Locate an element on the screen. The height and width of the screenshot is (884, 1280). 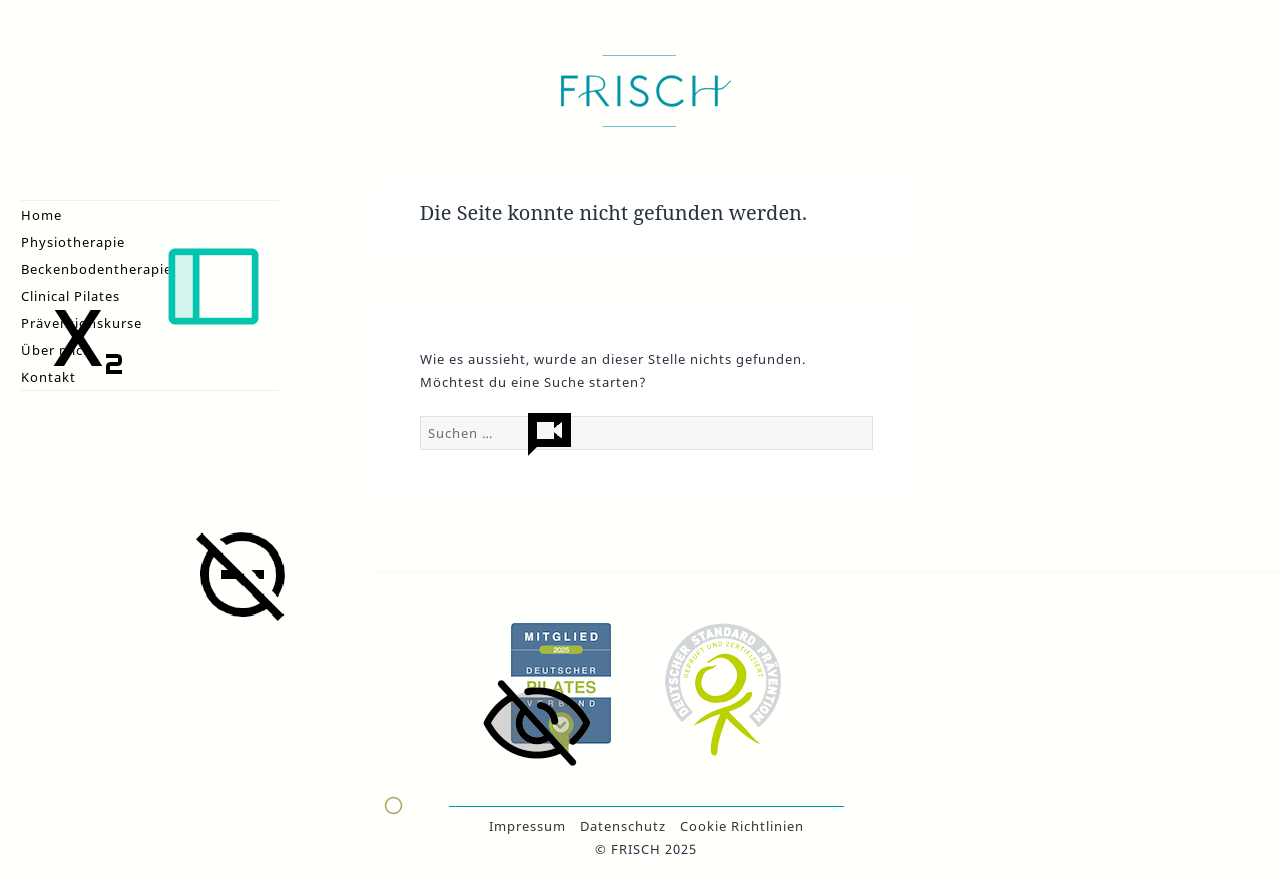
do not disturb mode is disabled is located at coordinates (242, 574).